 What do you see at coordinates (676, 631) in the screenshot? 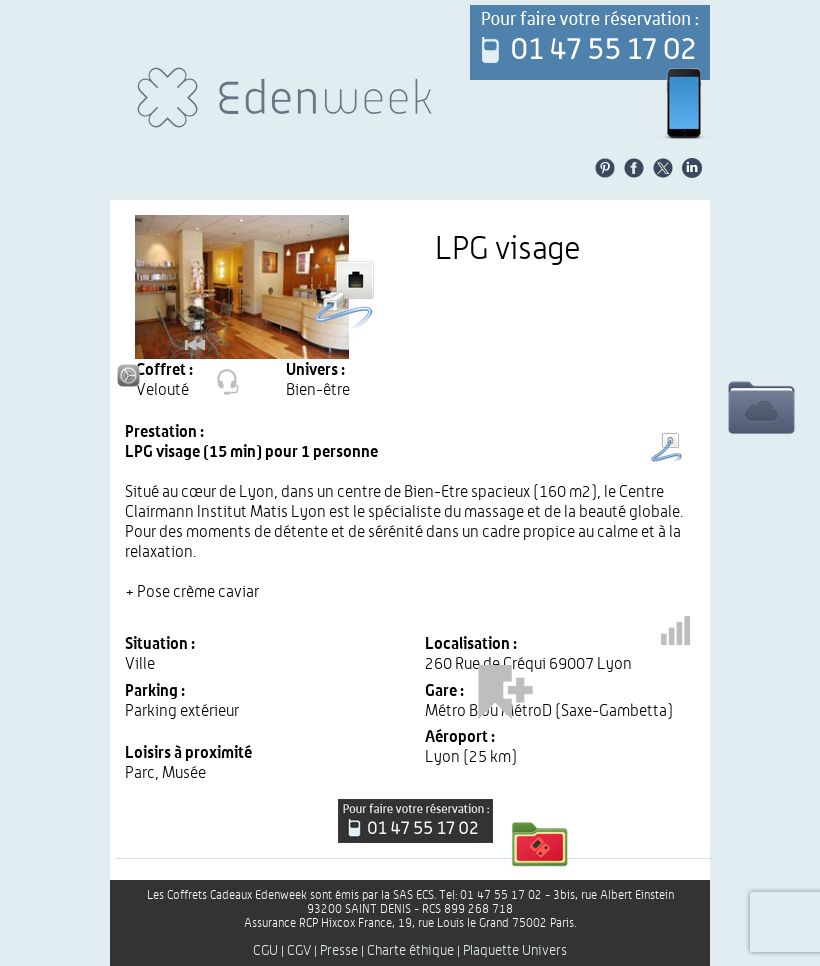
I see `cellular signal excellent symbol network` at bounding box center [676, 631].